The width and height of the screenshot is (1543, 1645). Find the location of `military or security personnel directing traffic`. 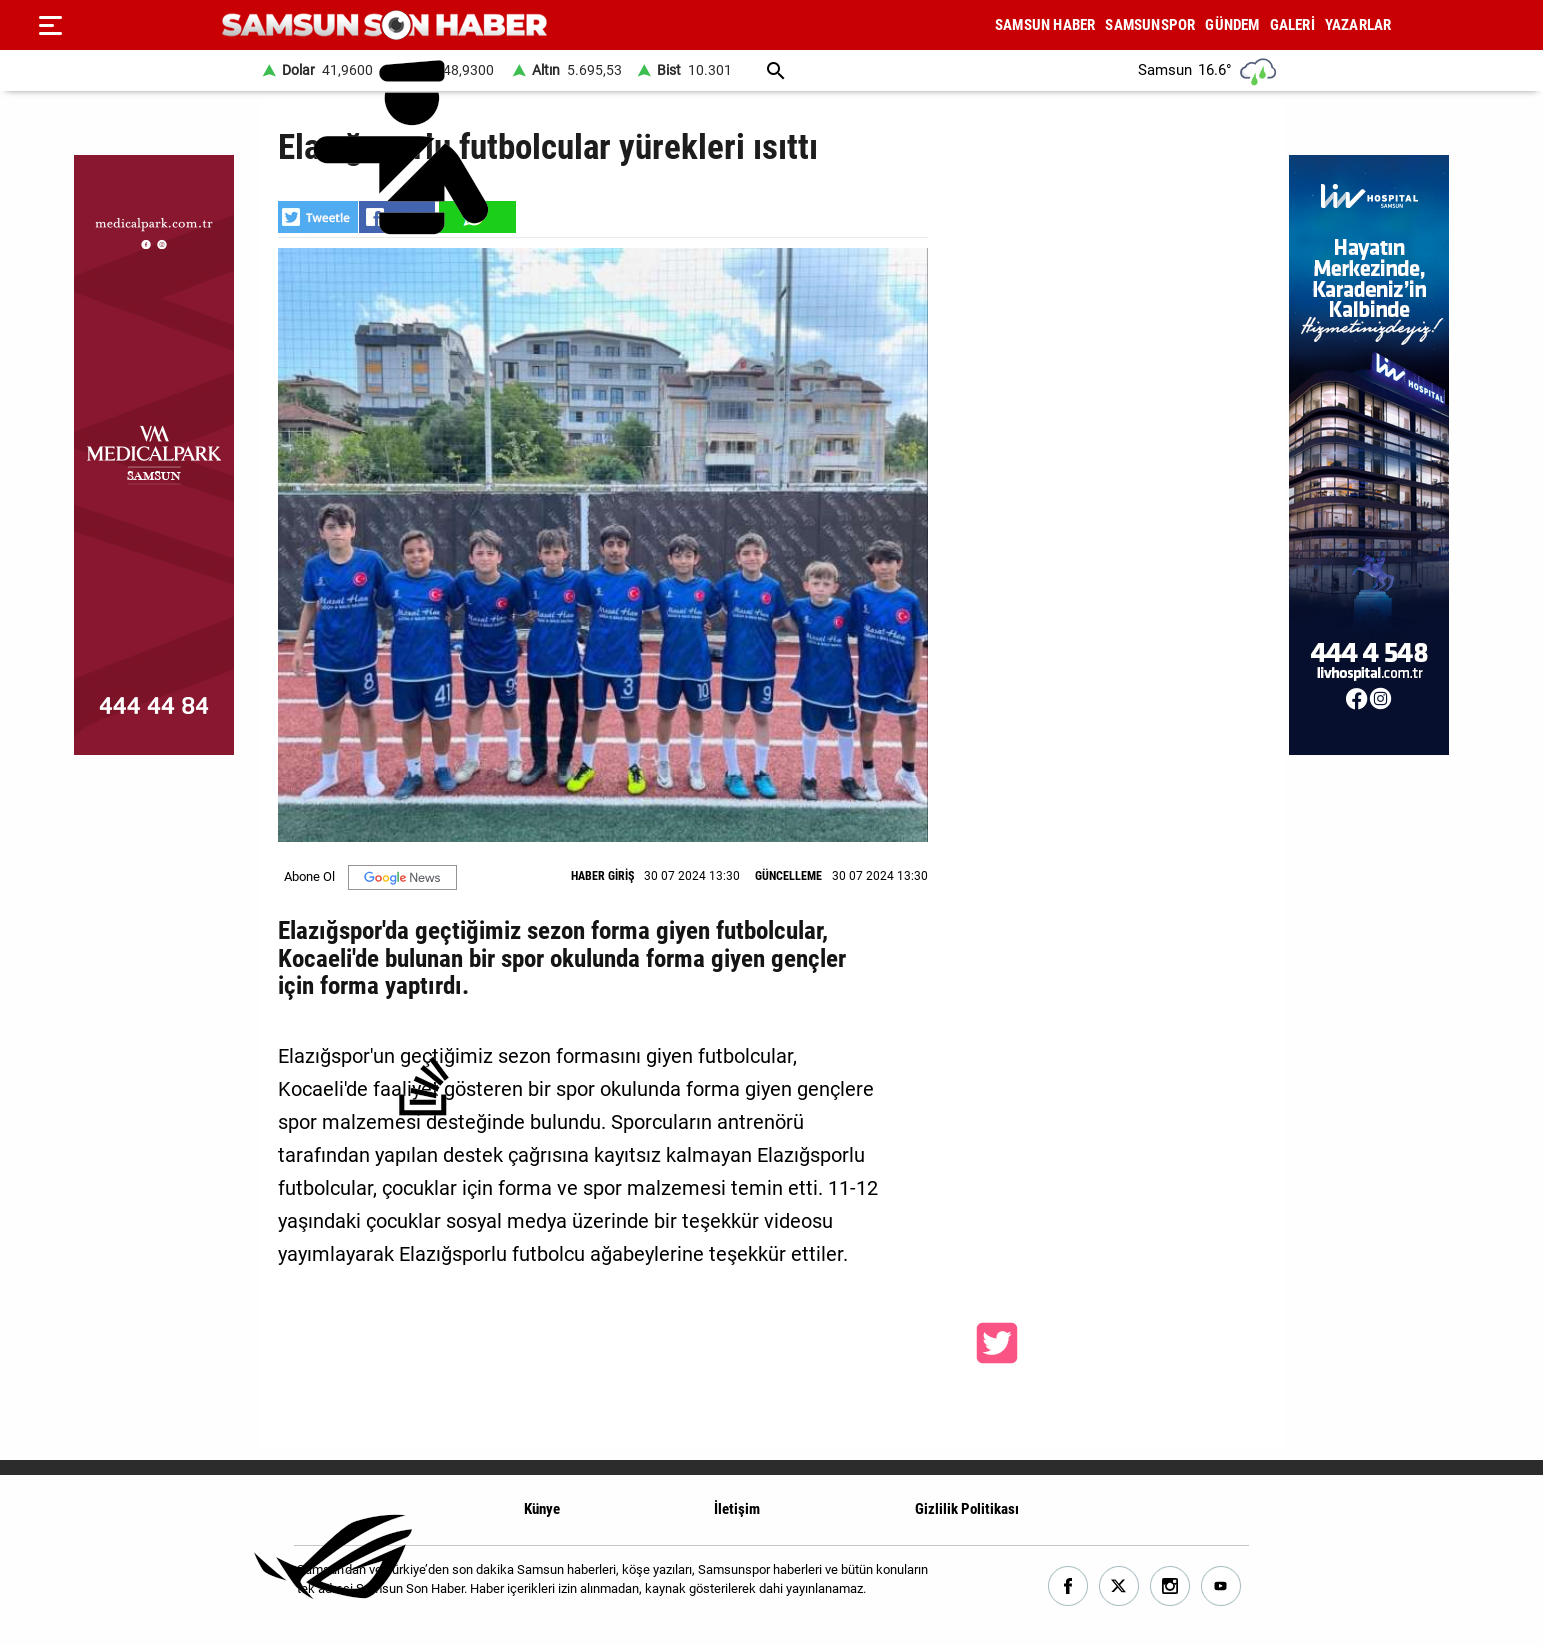

military or security personnel directing traffic is located at coordinates (401, 147).